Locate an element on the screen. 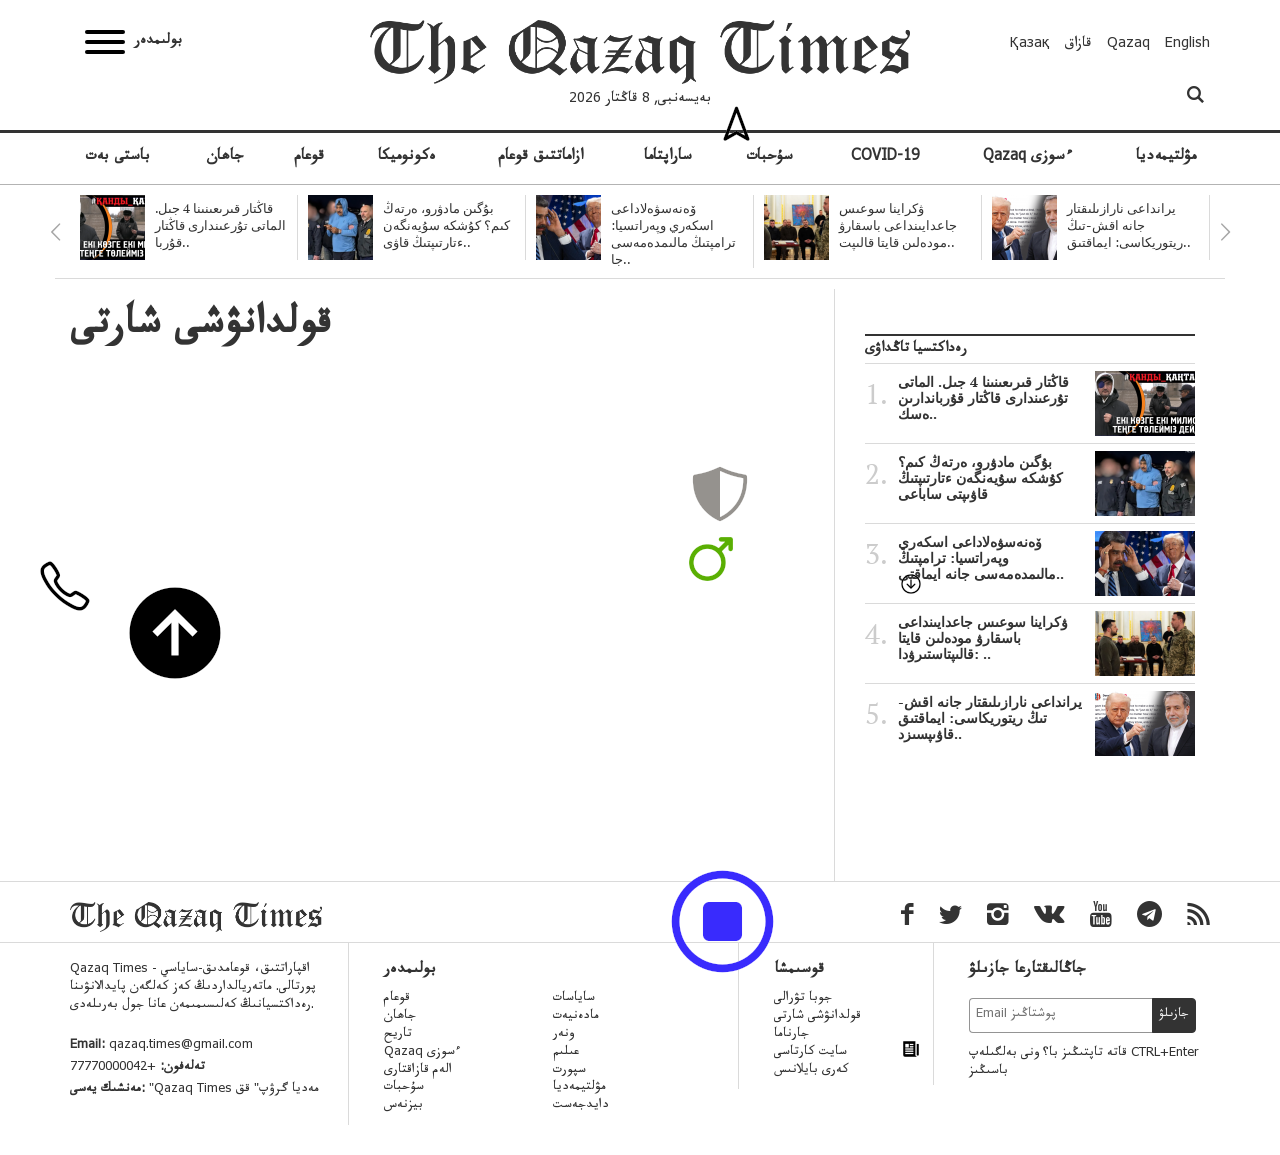 This screenshot has width=1280, height=1155. download a file or content is located at coordinates (911, 584).